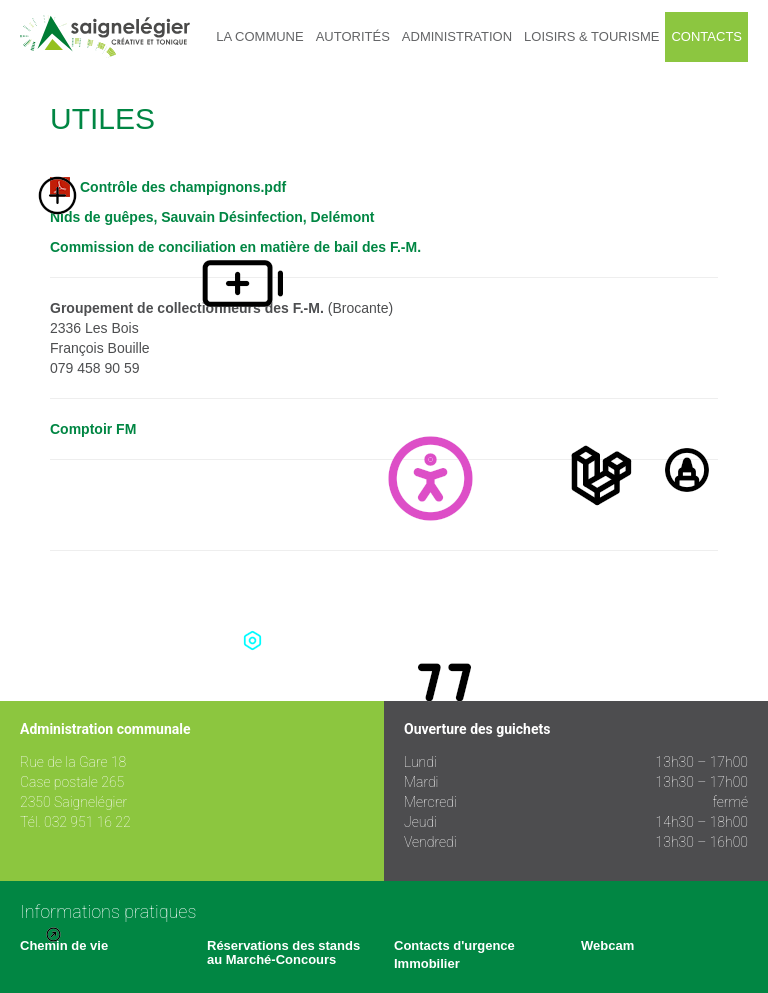 The height and width of the screenshot is (993, 768). Describe the element at coordinates (53, 934) in the screenshot. I see `open link in new tab or external site` at that location.